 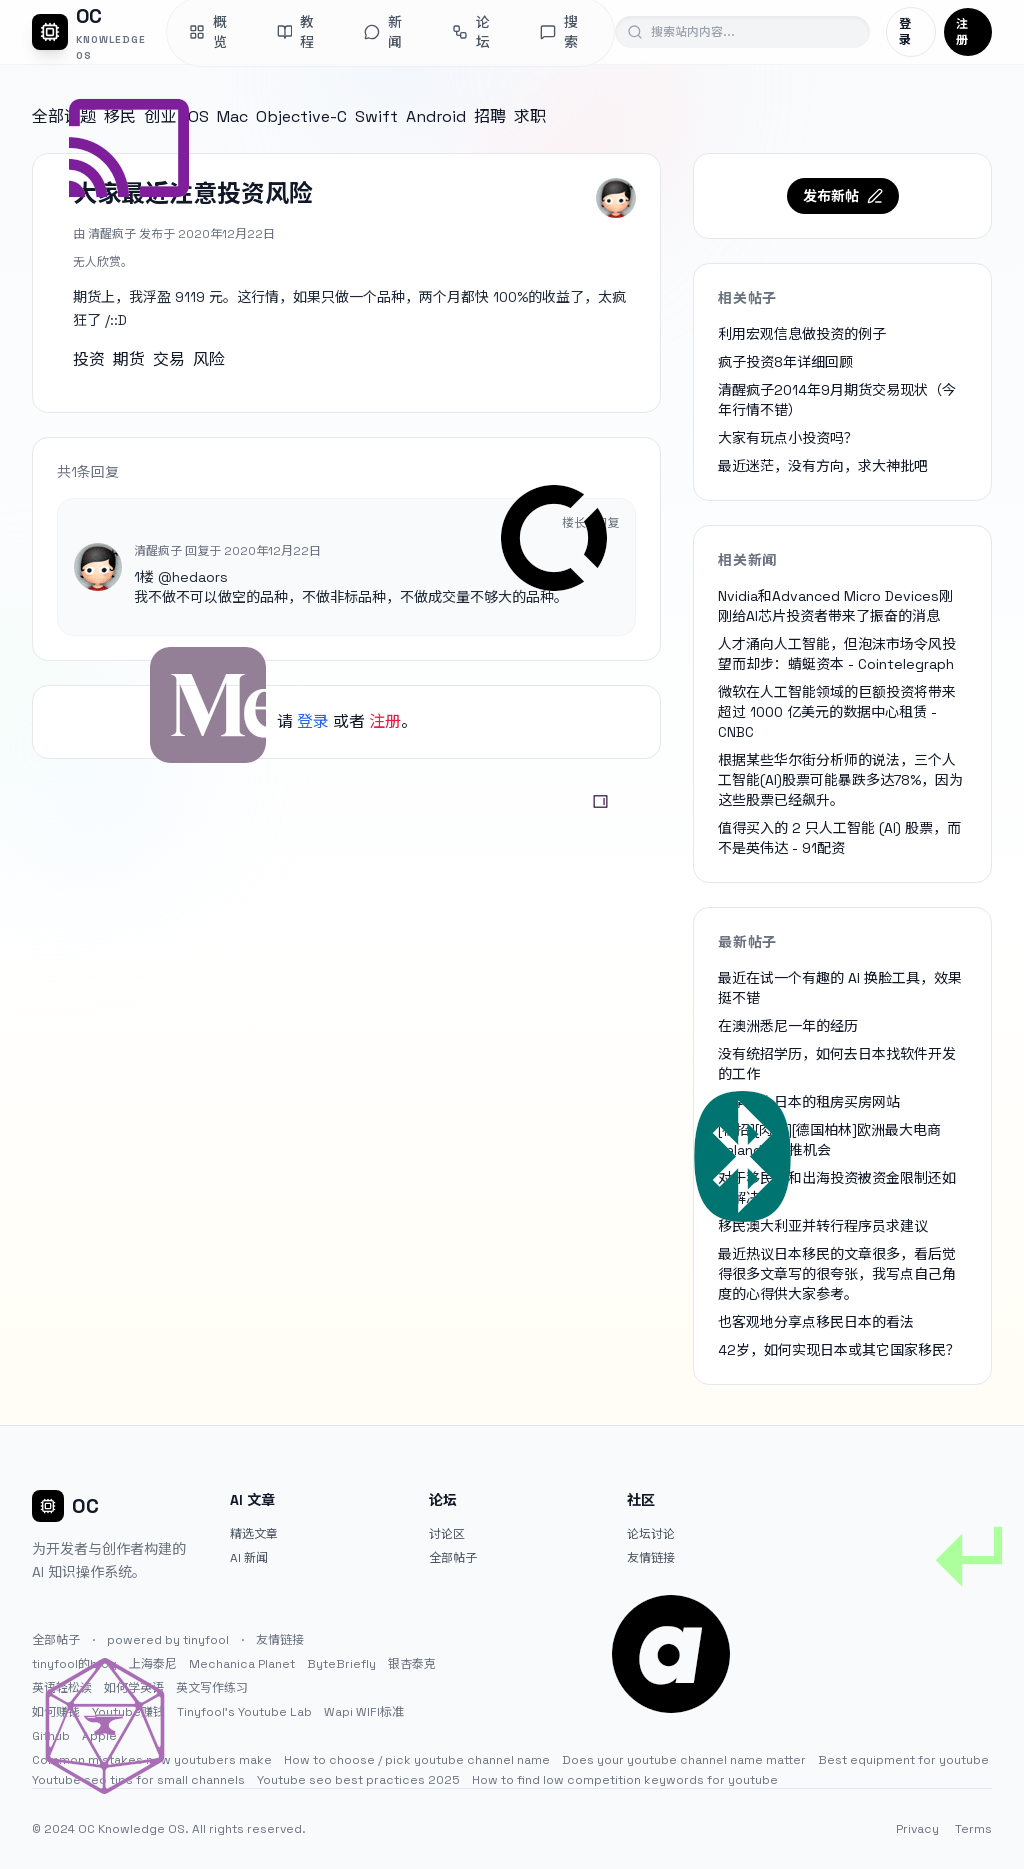 What do you see at coordinates (129, 148) in the screenshot?
I see `cast media to a nearby device` at bounding box center [129, 148].